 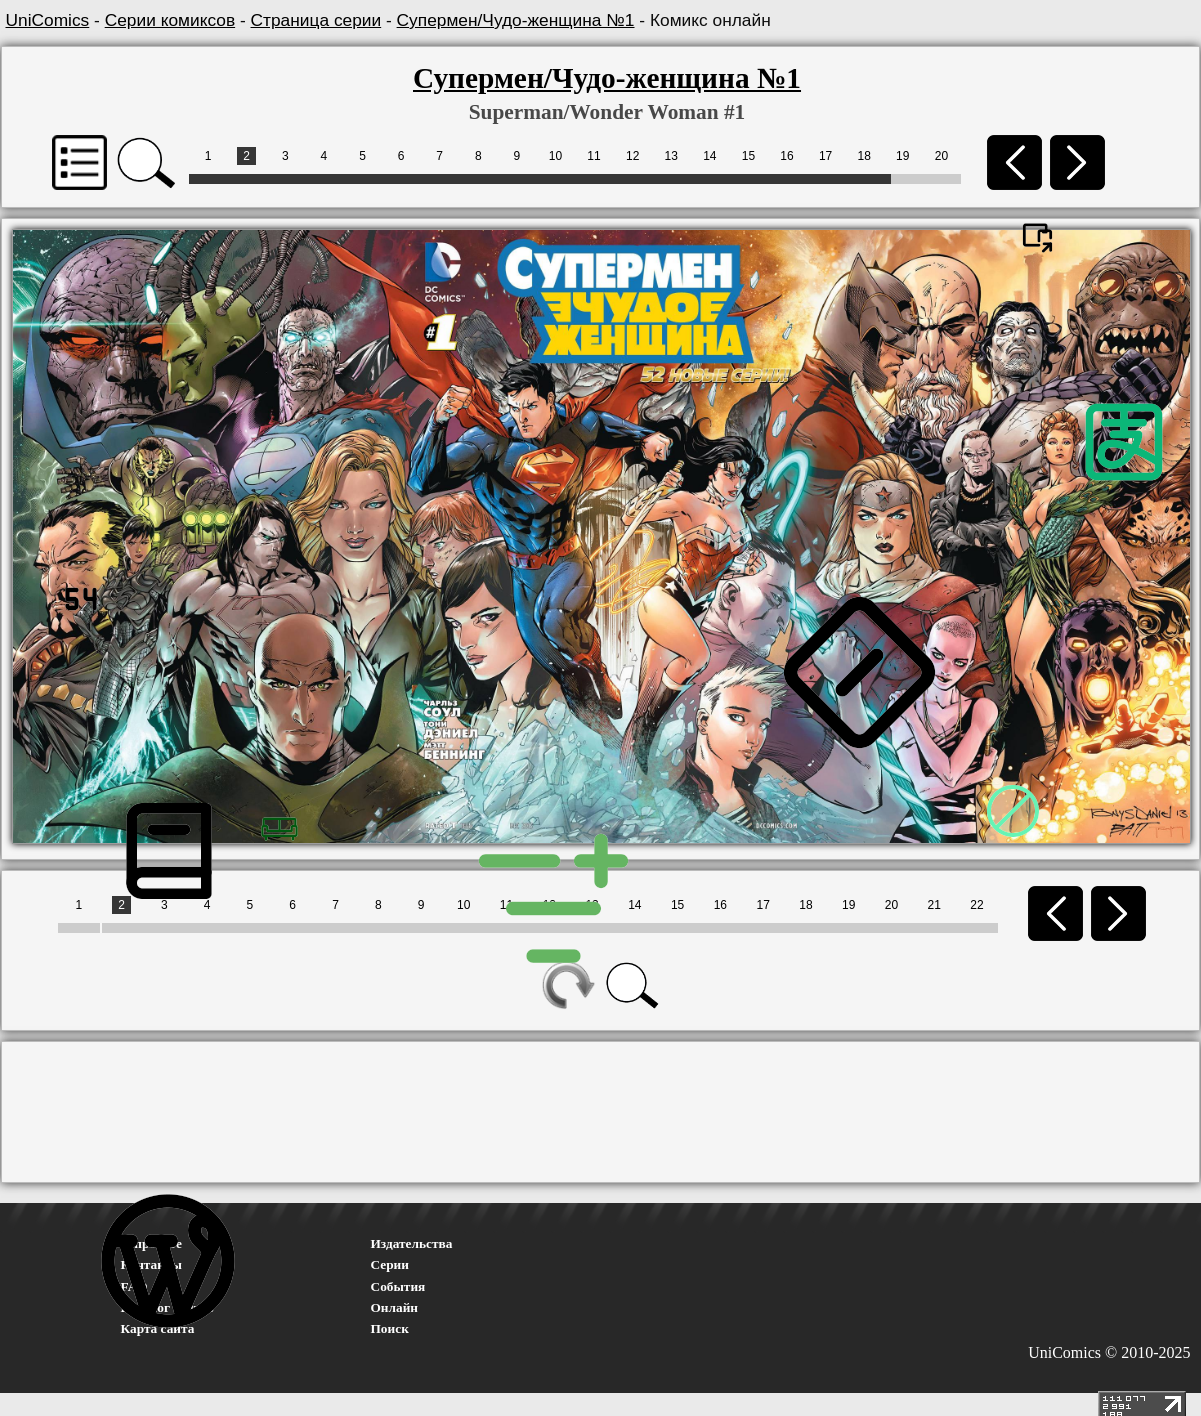 What do you see at coordinates (859, 672) in the screenshot?
I see `indicates a blocked or forbidden action` at bounding box center [859, 672].